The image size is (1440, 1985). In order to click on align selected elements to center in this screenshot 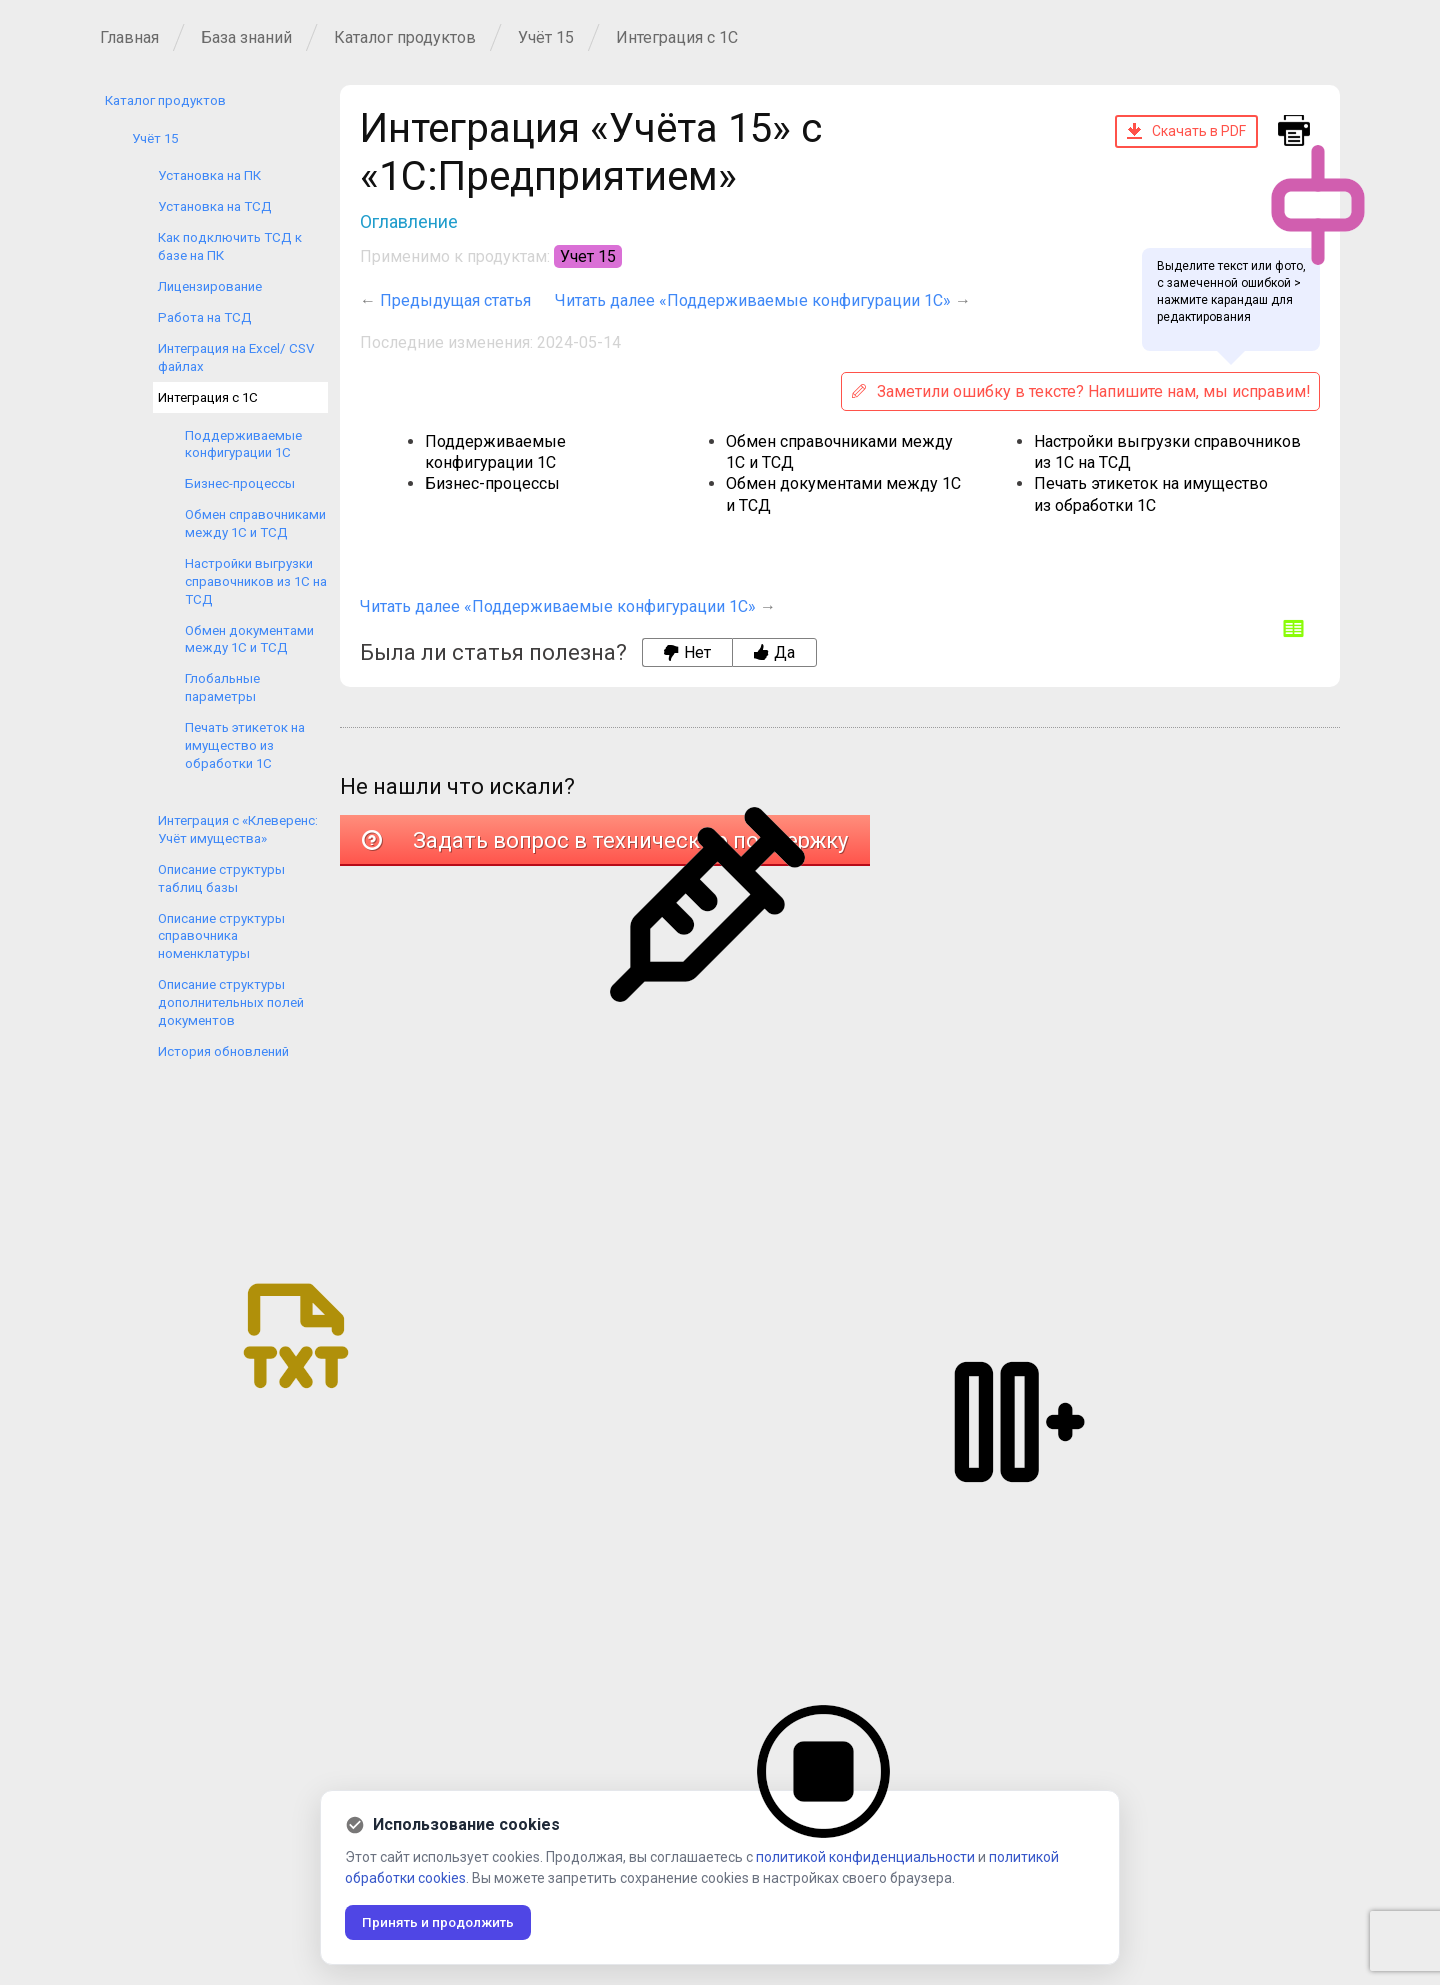, I will do `click(1318, 205)`.